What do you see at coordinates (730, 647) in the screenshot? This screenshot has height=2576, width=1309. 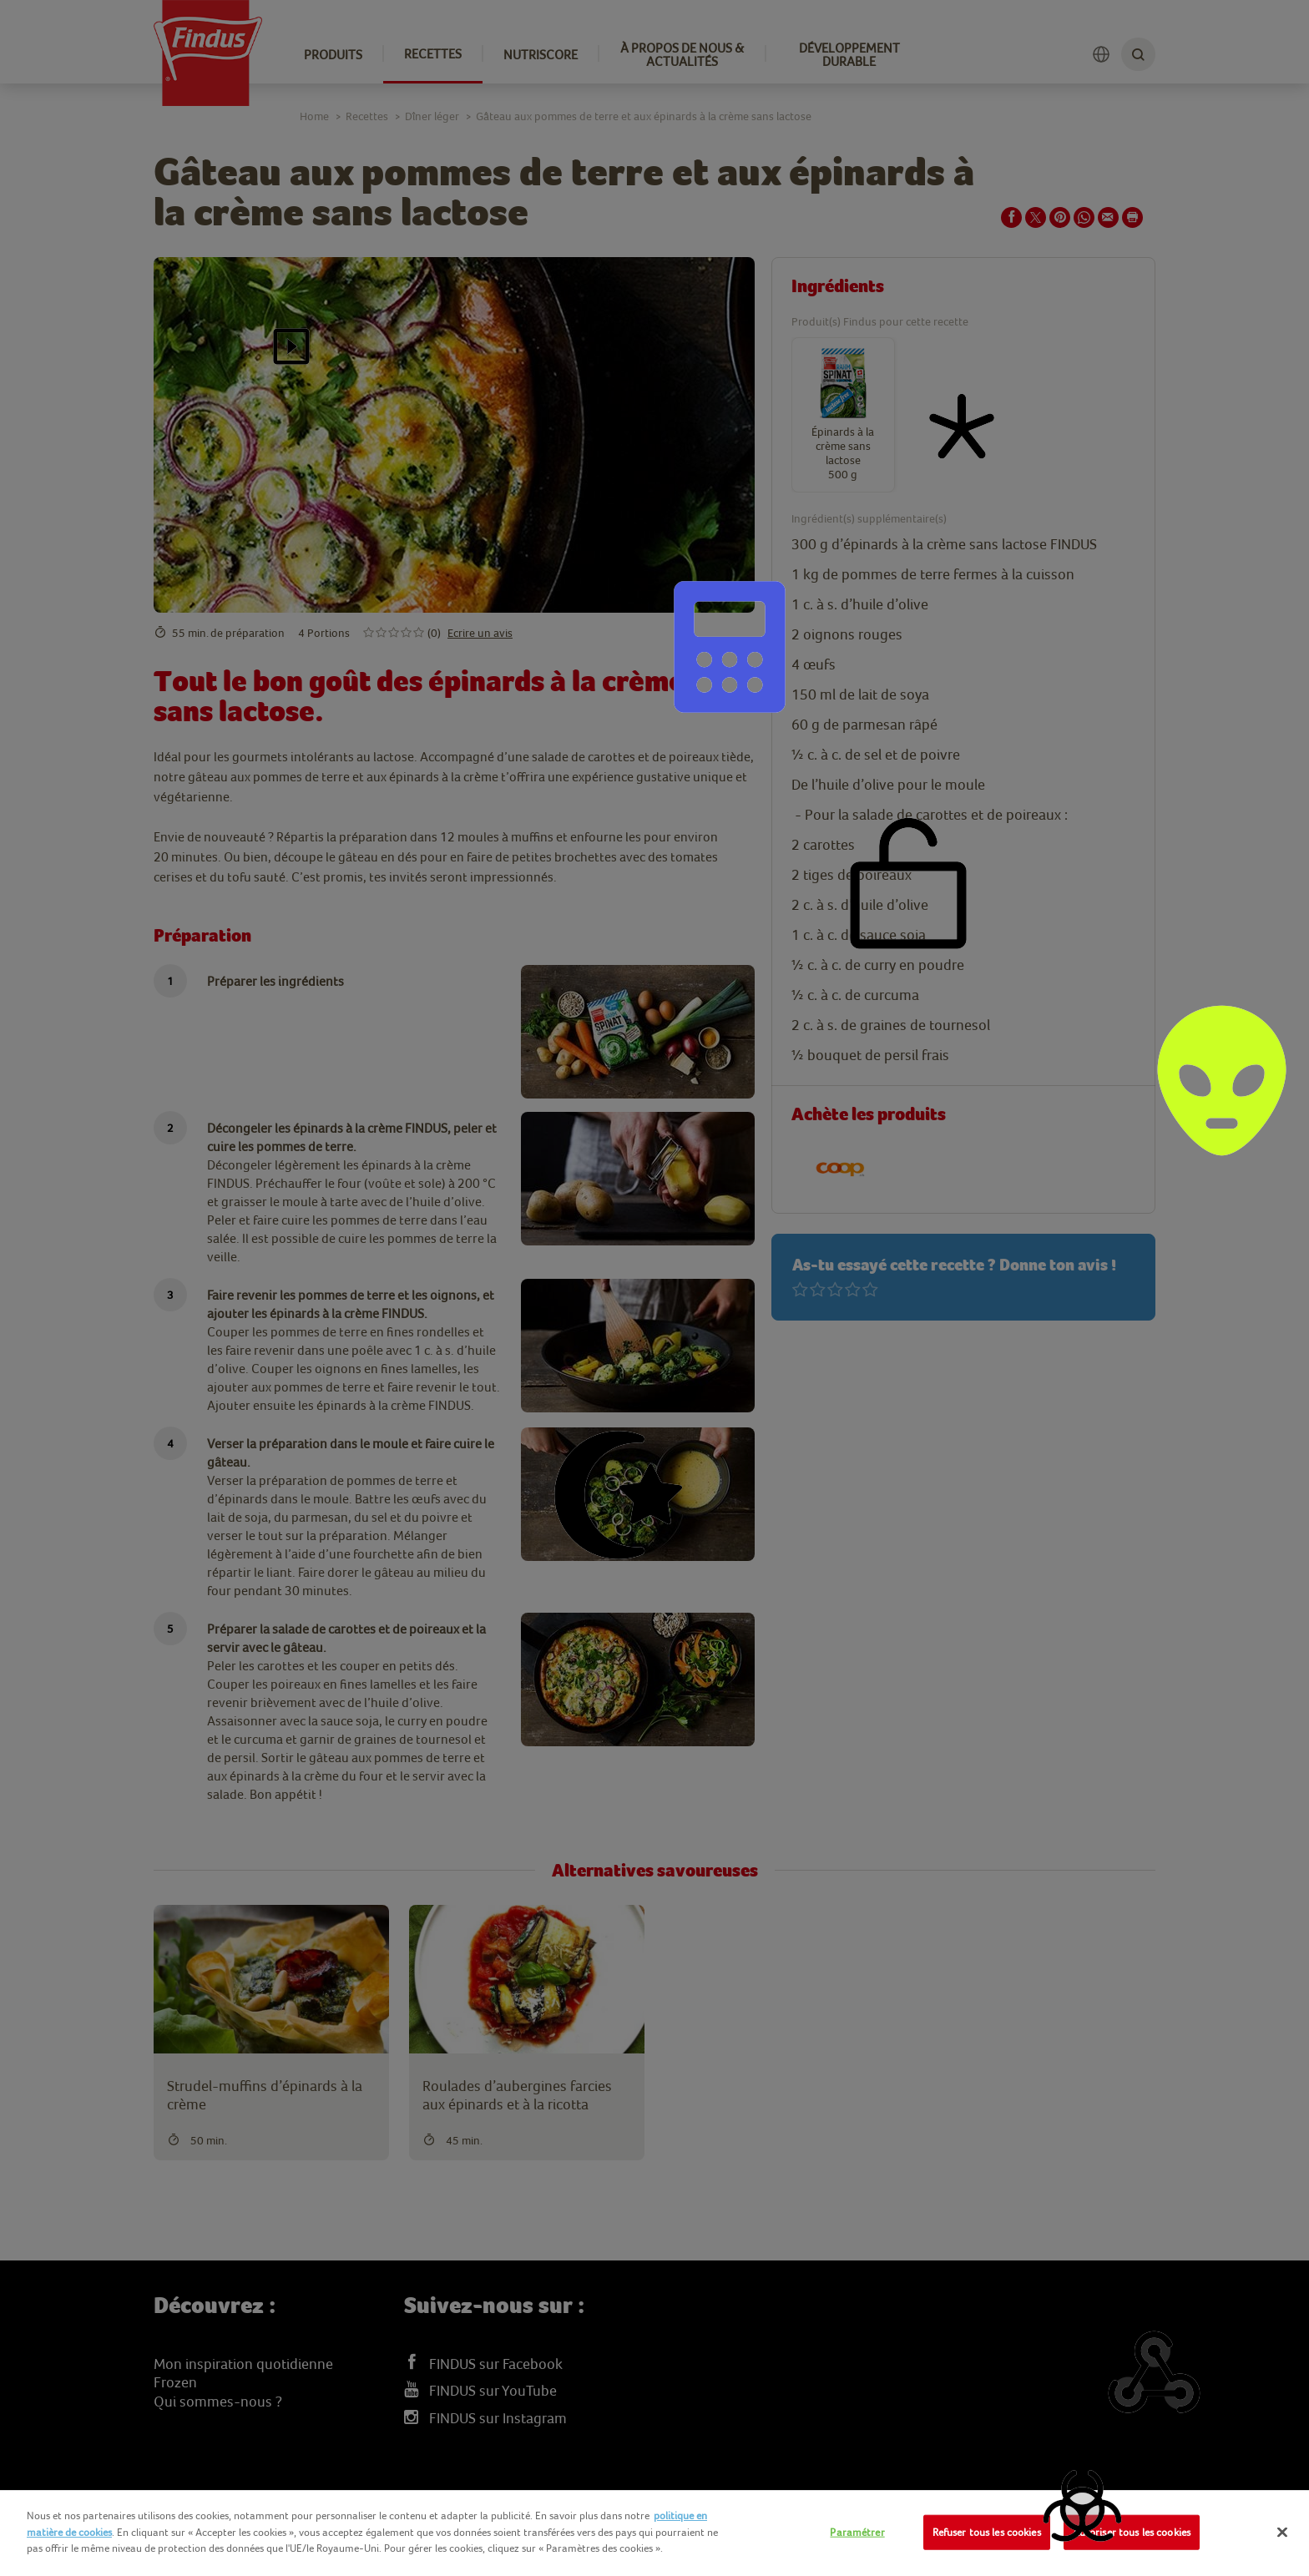 I see `open the calculator app` at bounding box center [730, 647].